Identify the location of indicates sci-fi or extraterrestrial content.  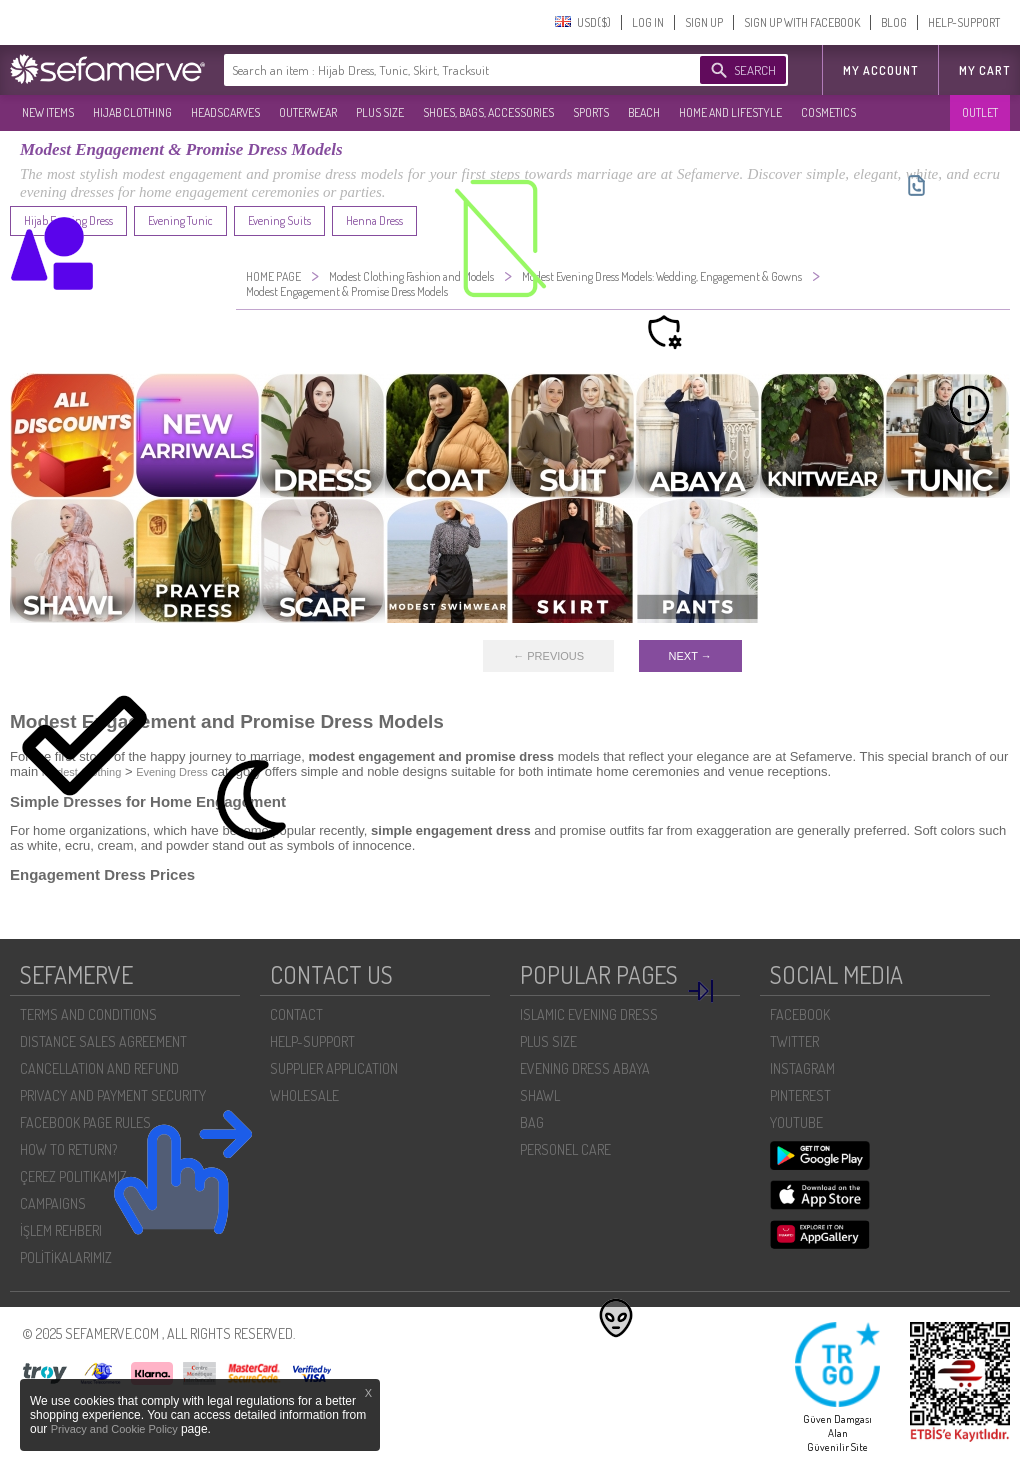
(616, 1318).